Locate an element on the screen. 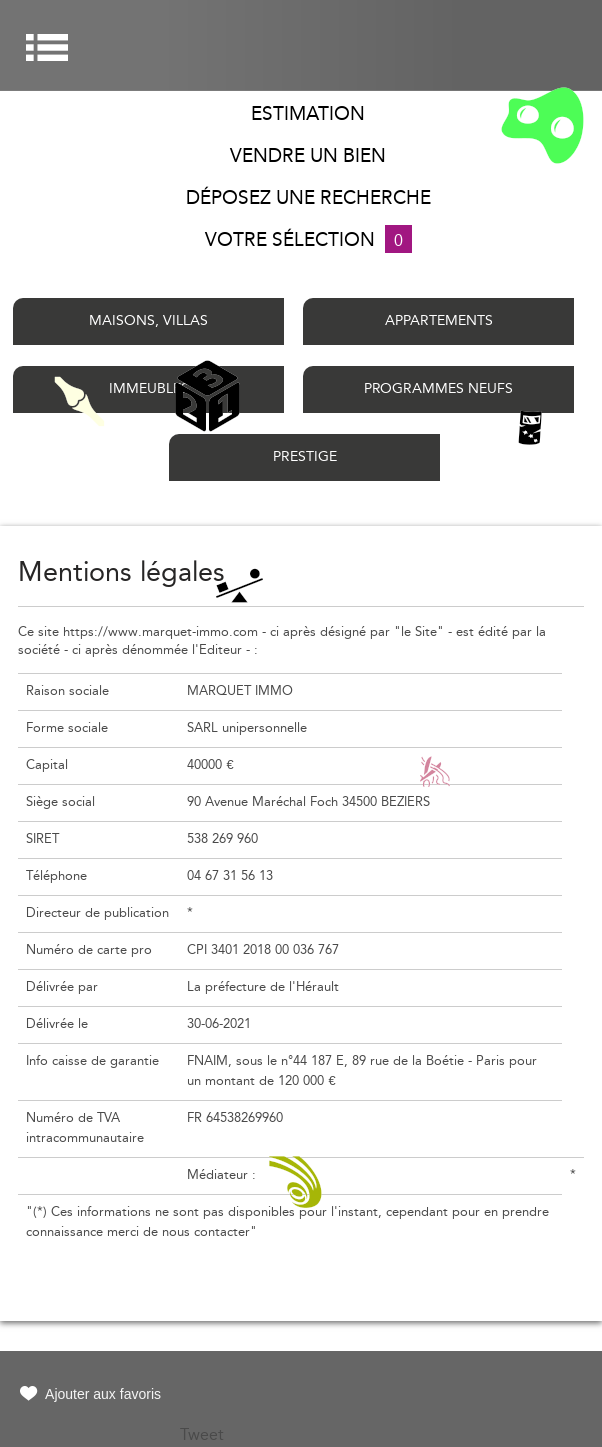 The height and width of the screenshot is (1447, 602). view joint or bone health information is located at coordinates (79, 401).